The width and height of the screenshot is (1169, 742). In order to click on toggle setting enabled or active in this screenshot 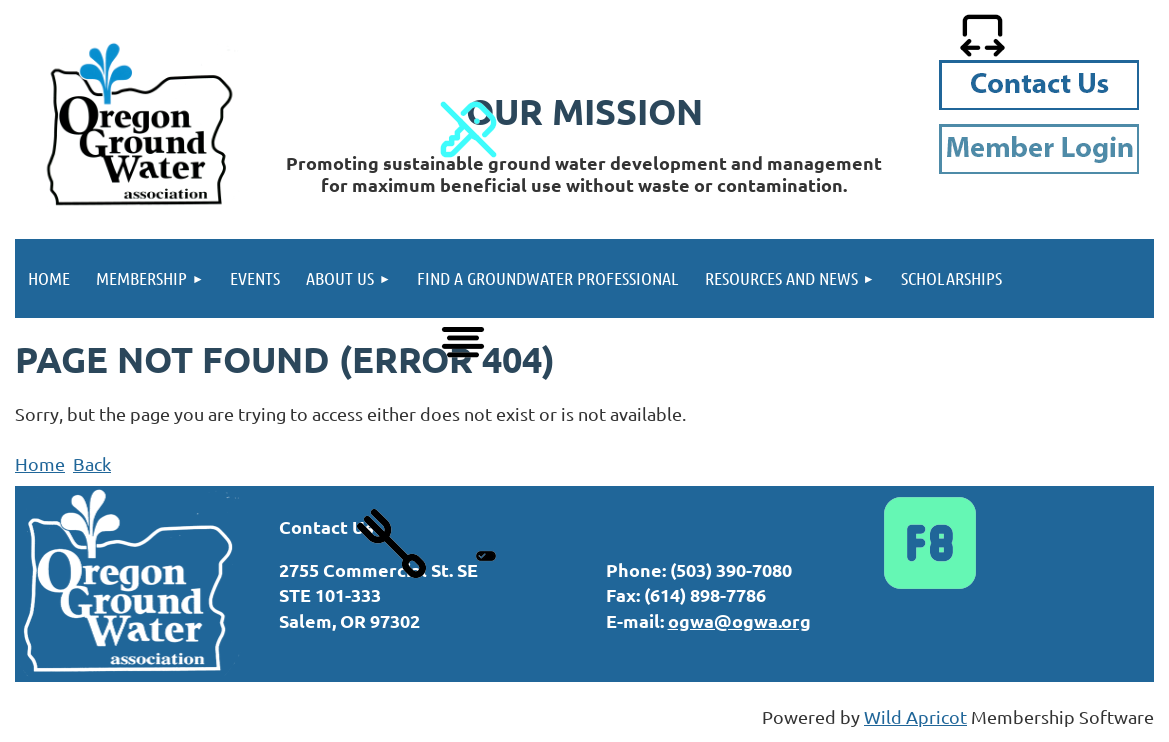, I will do `click(486, 556)`.